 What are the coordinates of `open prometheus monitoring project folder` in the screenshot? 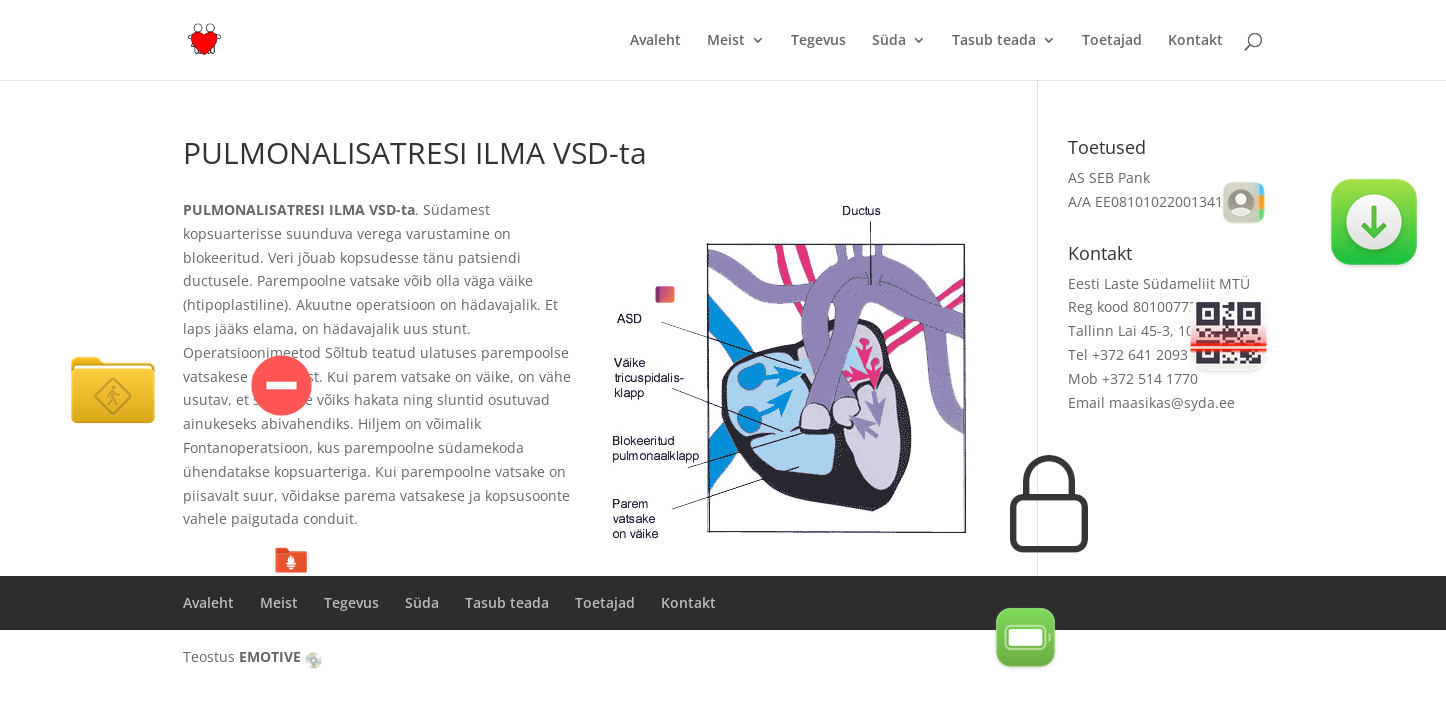 It's located at (291, 561).